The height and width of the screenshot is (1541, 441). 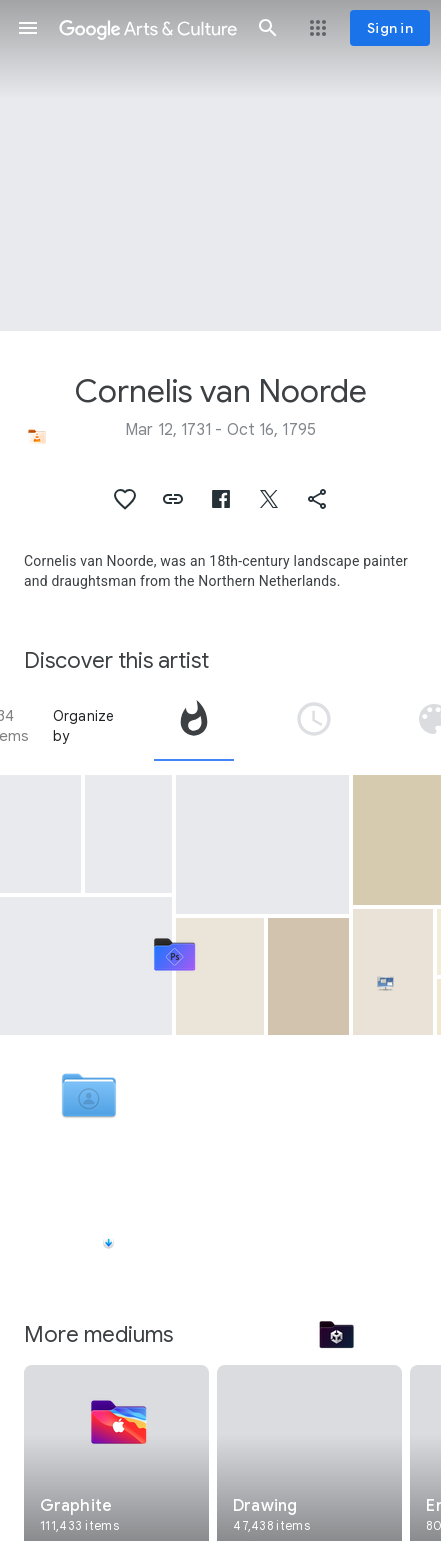 What do you see at coordinates (174, 955) in the screenshot?
I see `open folder containing adobe photoshop express files` at bounding box center [174, 955].